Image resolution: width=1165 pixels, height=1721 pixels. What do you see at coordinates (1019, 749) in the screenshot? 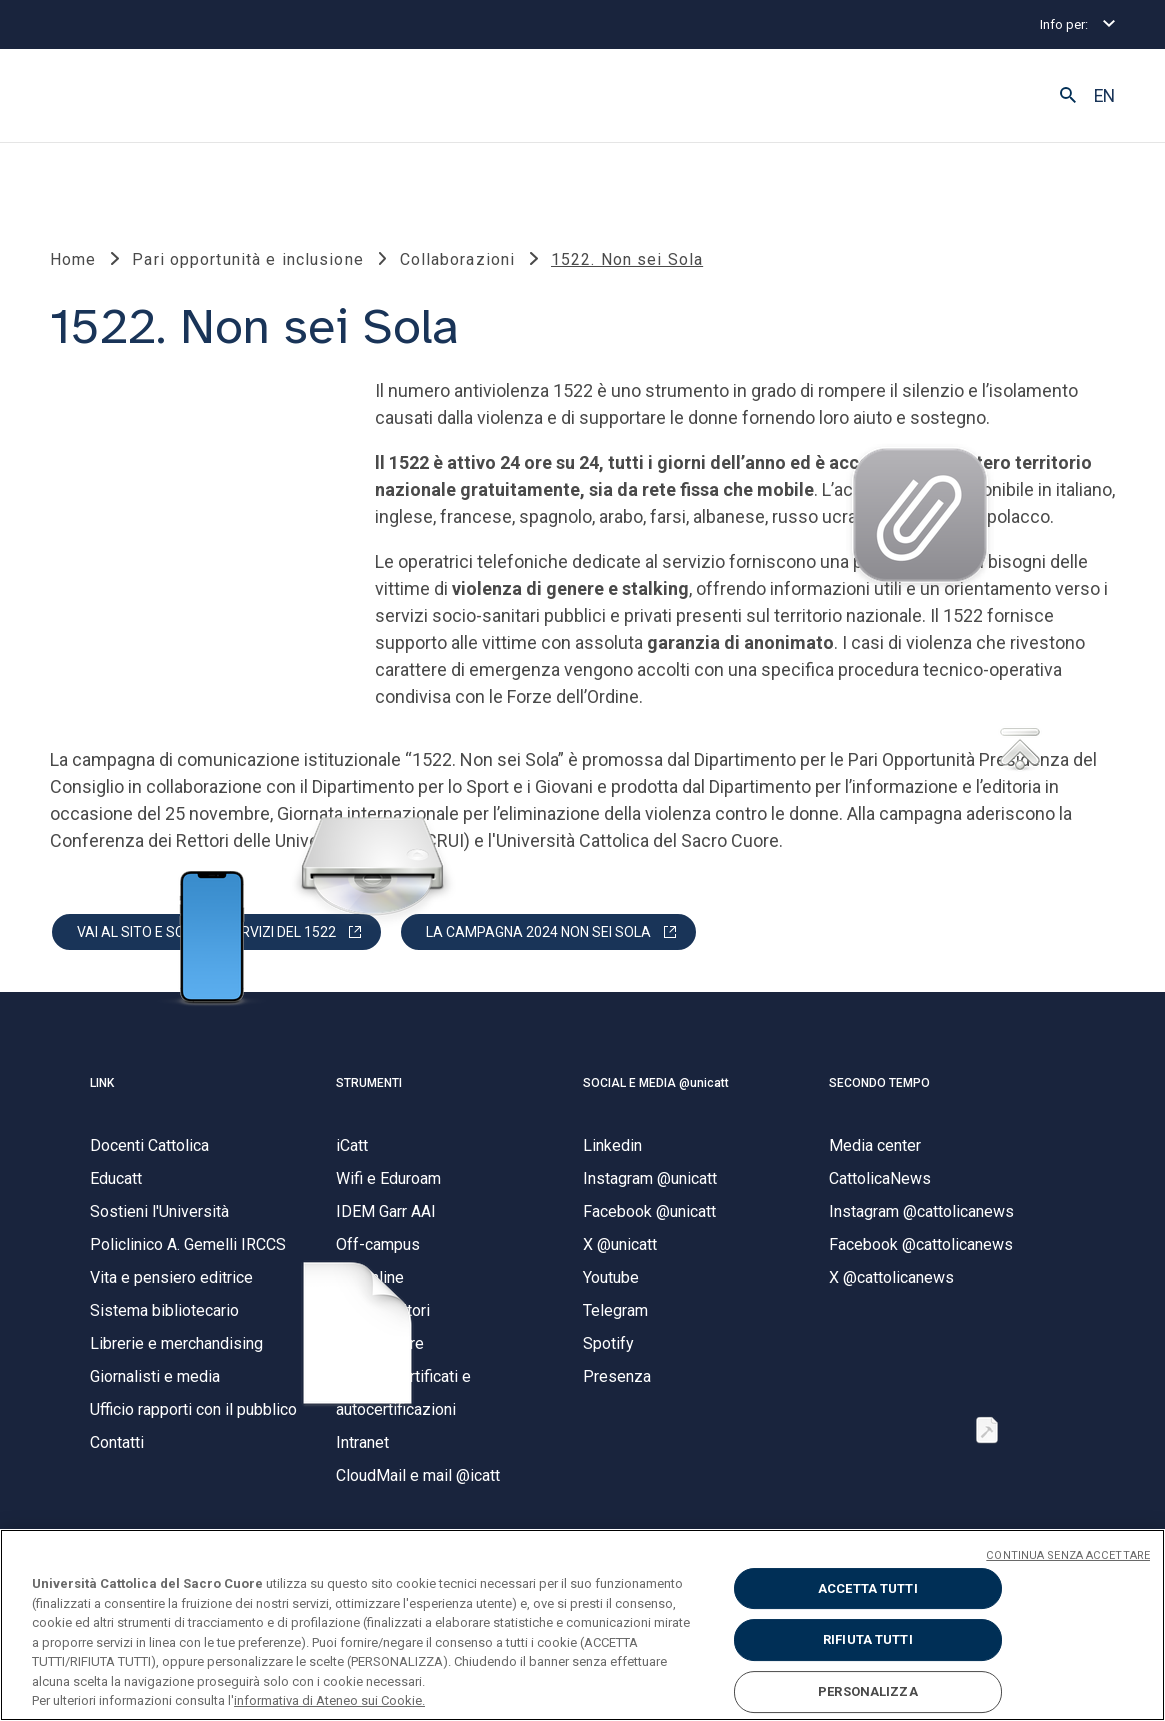
I see `scroll to top of page` at bounding box center [1019, 749].